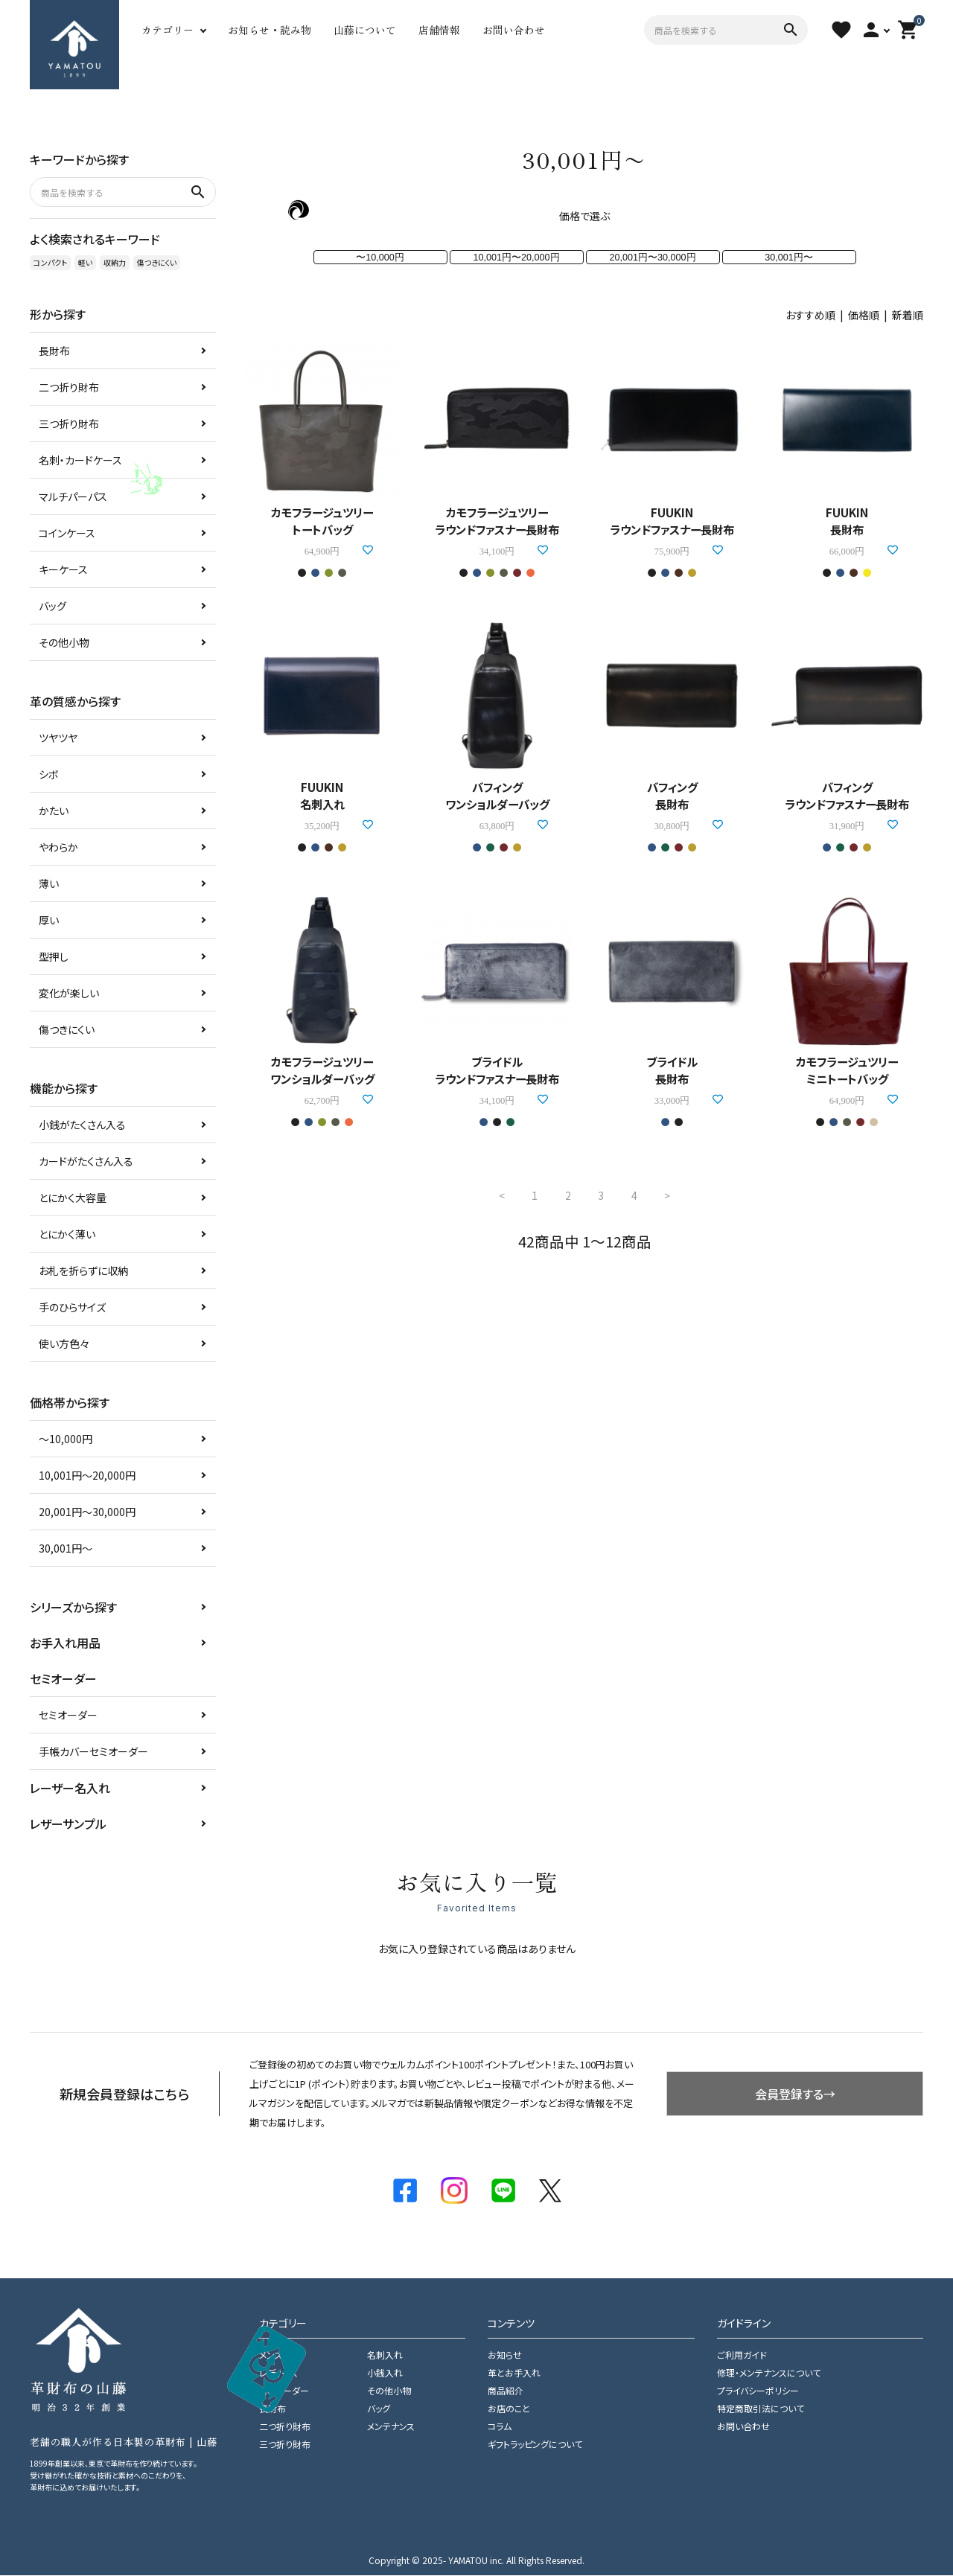 The height and width of the screenshot is (2576, 953). Describe the element at coordinates (266, 2368) in the screenshot. I see `ace of spades playing card` at that location.